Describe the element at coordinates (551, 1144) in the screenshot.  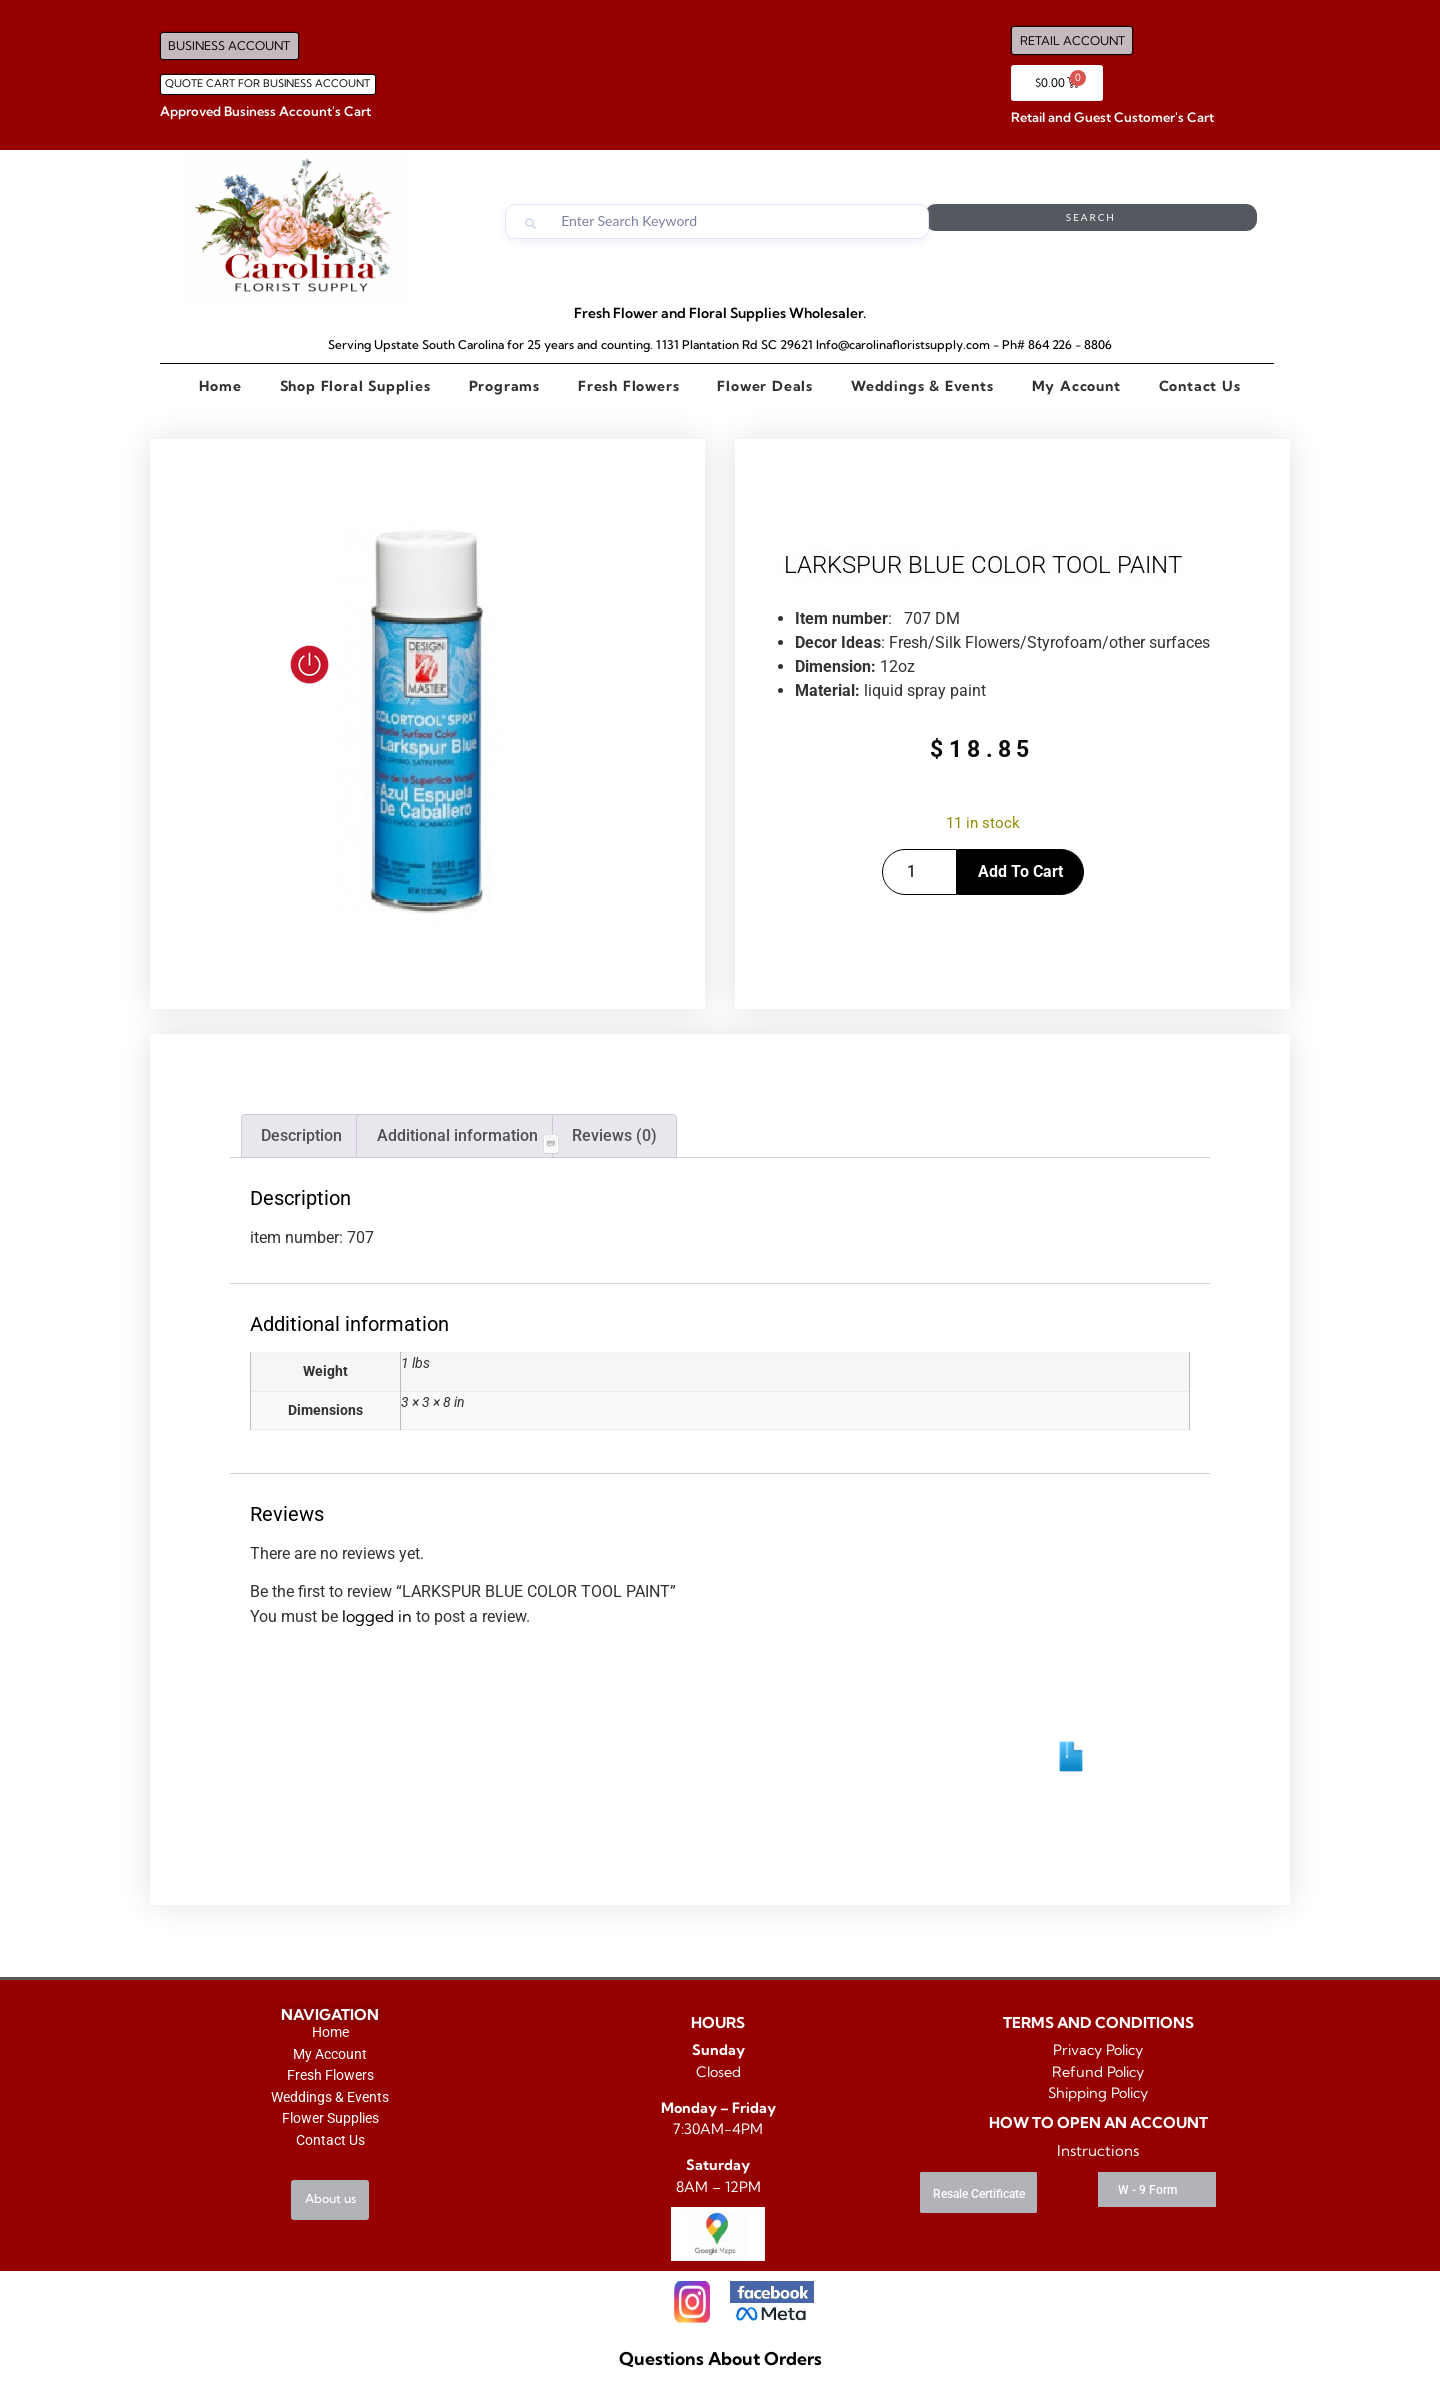
I see `a SAMI subtitle or caption file` at that location.